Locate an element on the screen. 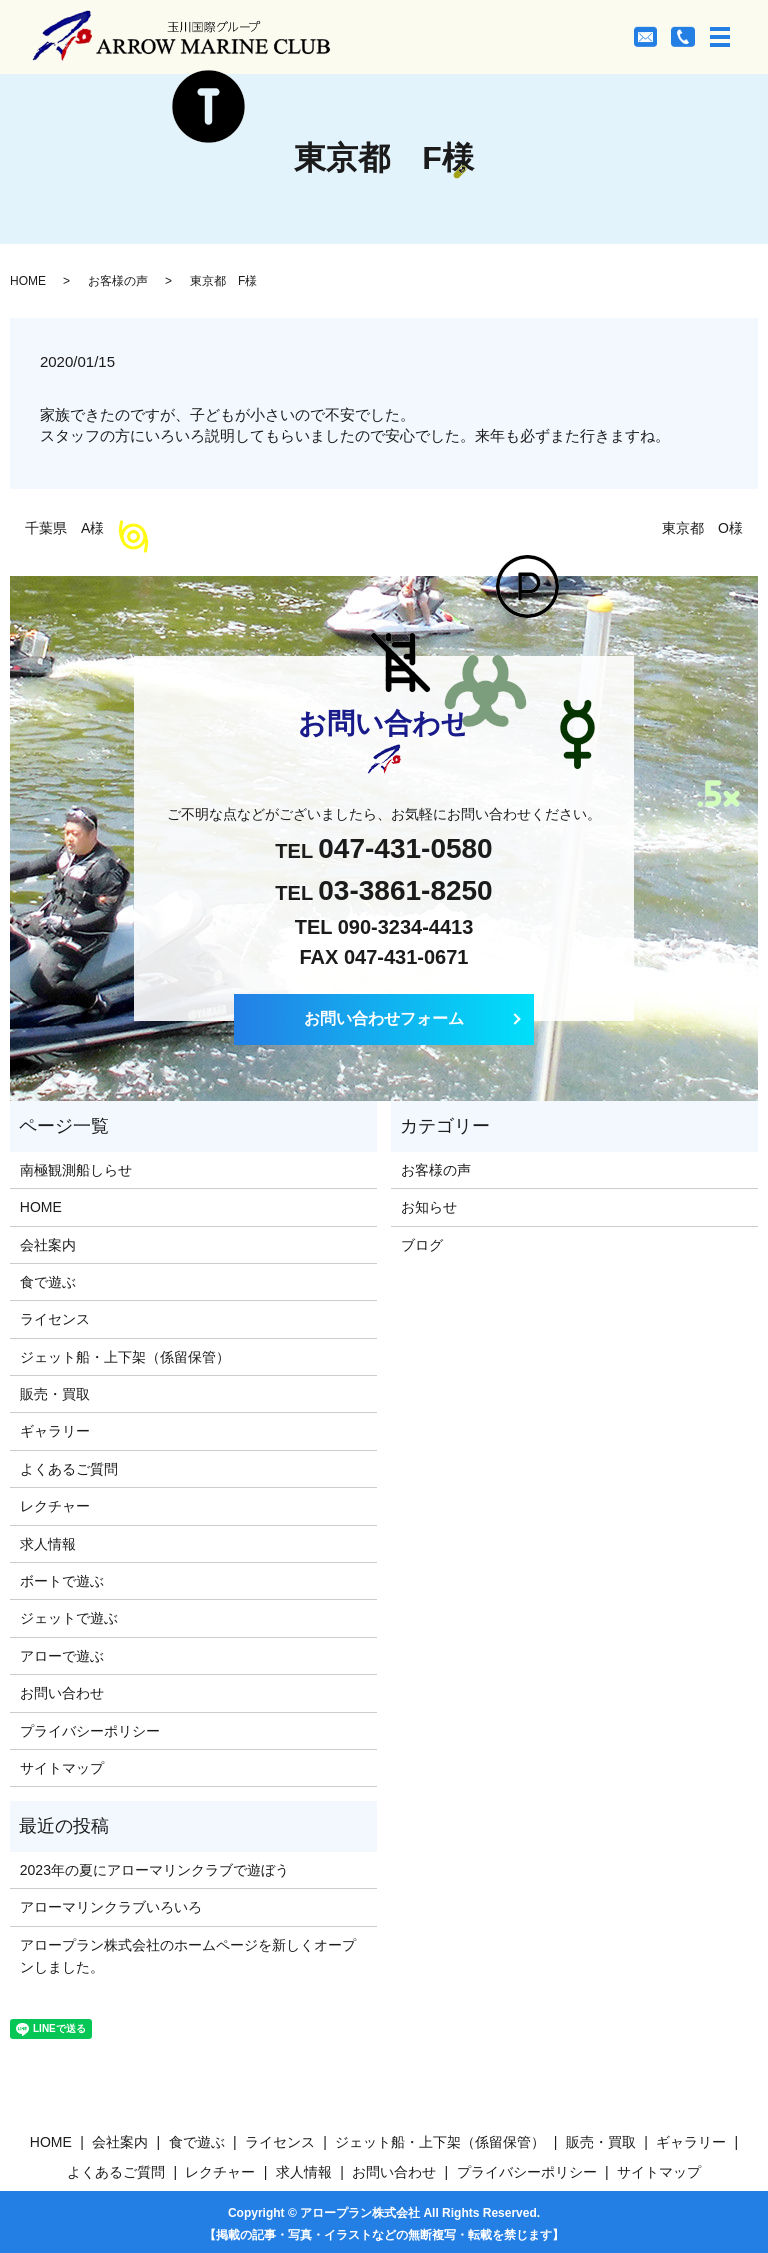 The width and height of the screenshot is (768, 2253). access medication reminders or health features is located at coordinates (460, 172).